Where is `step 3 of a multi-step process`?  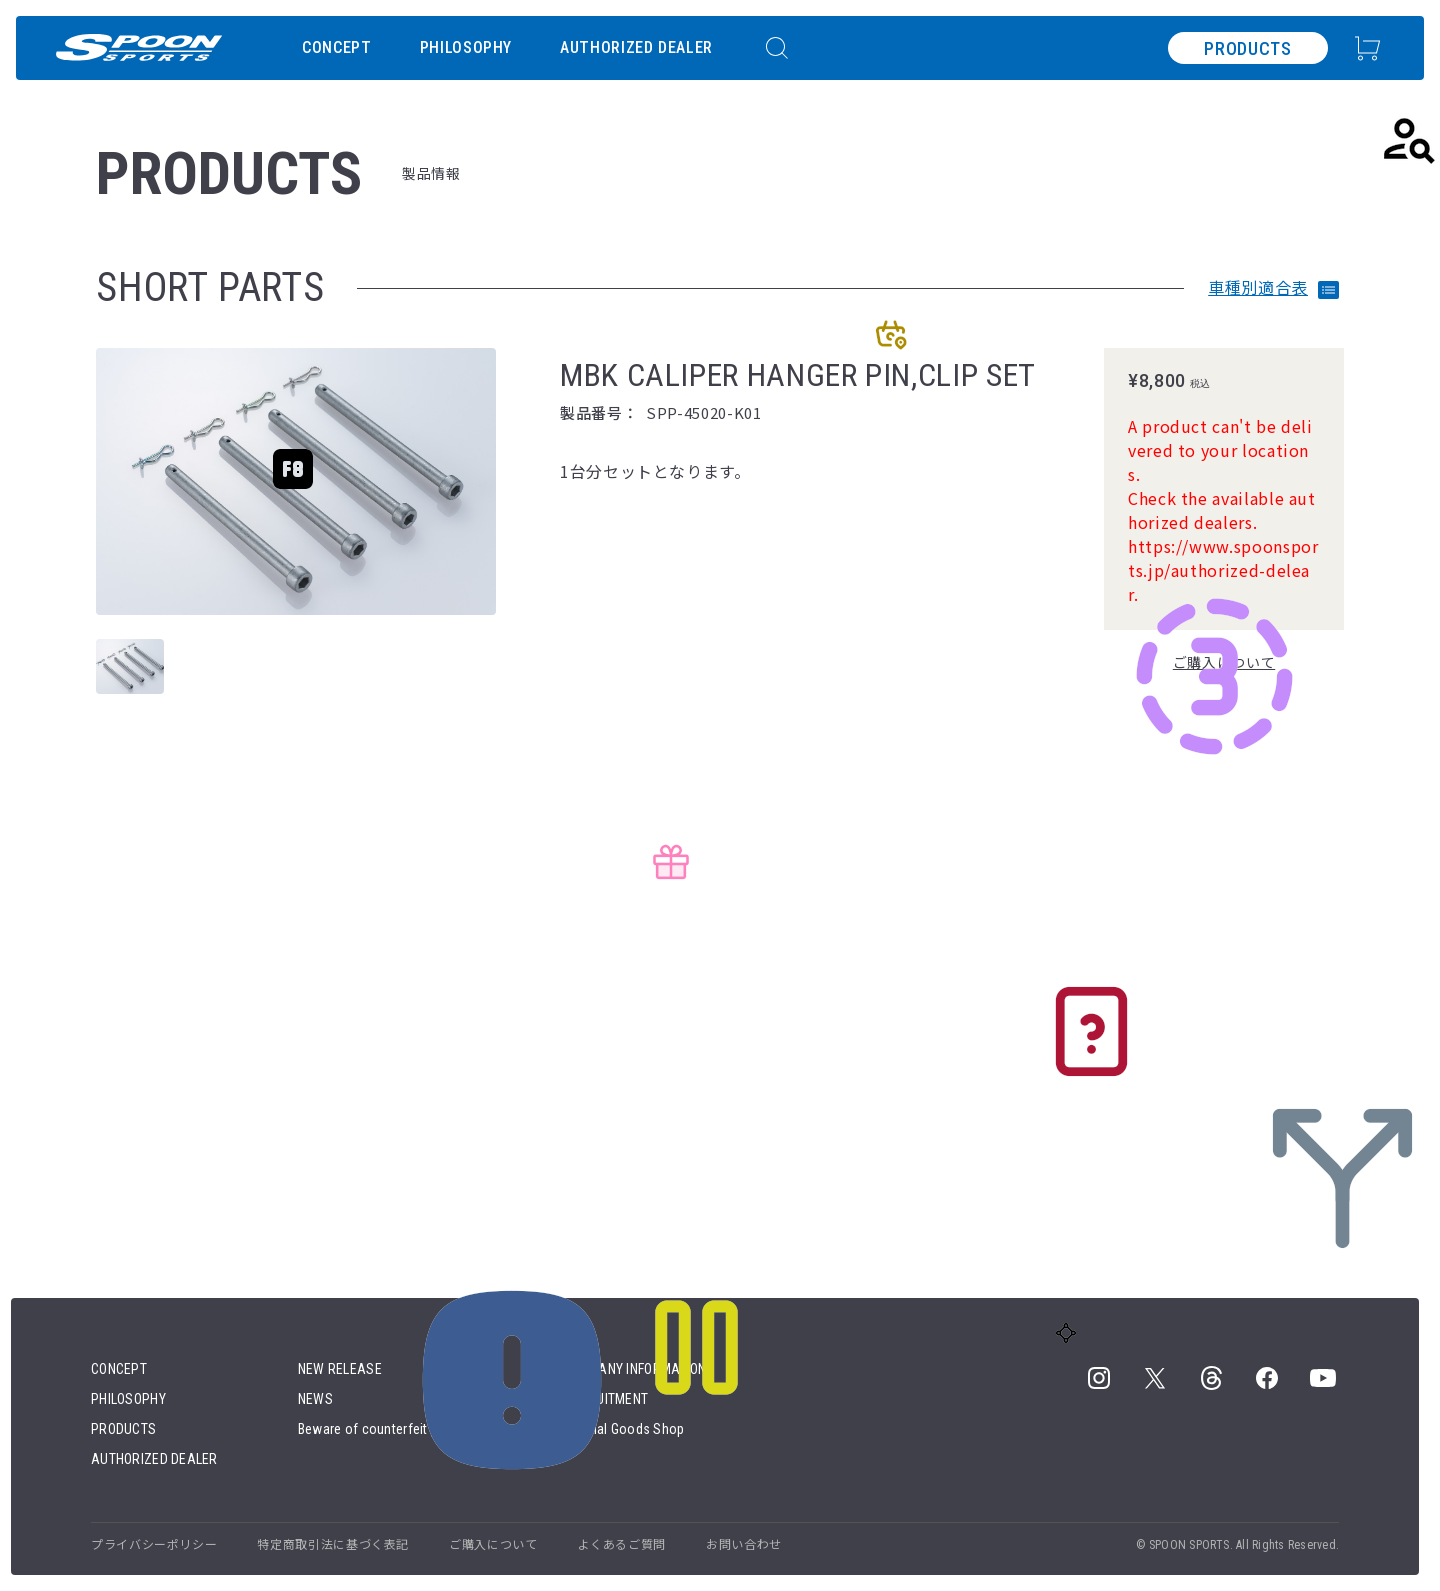
step 3 of a multi-step process is located at coordinates (1214, 676).